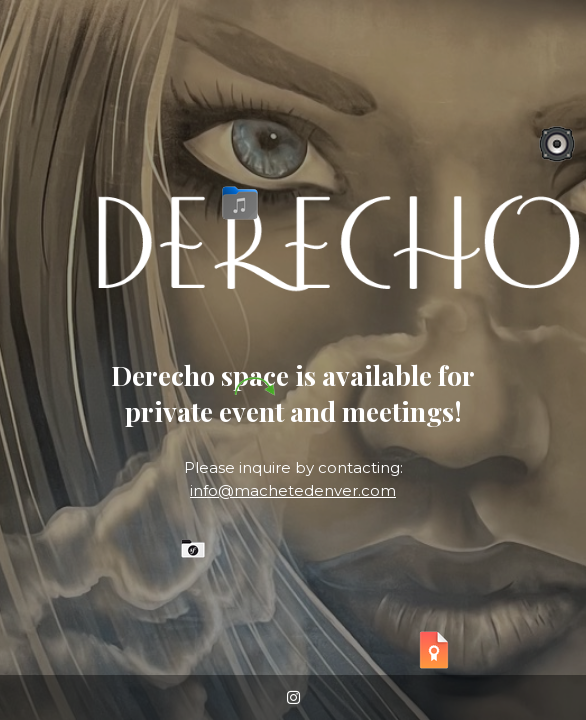  I want to click on redo the last undone action, so click(255, 386).